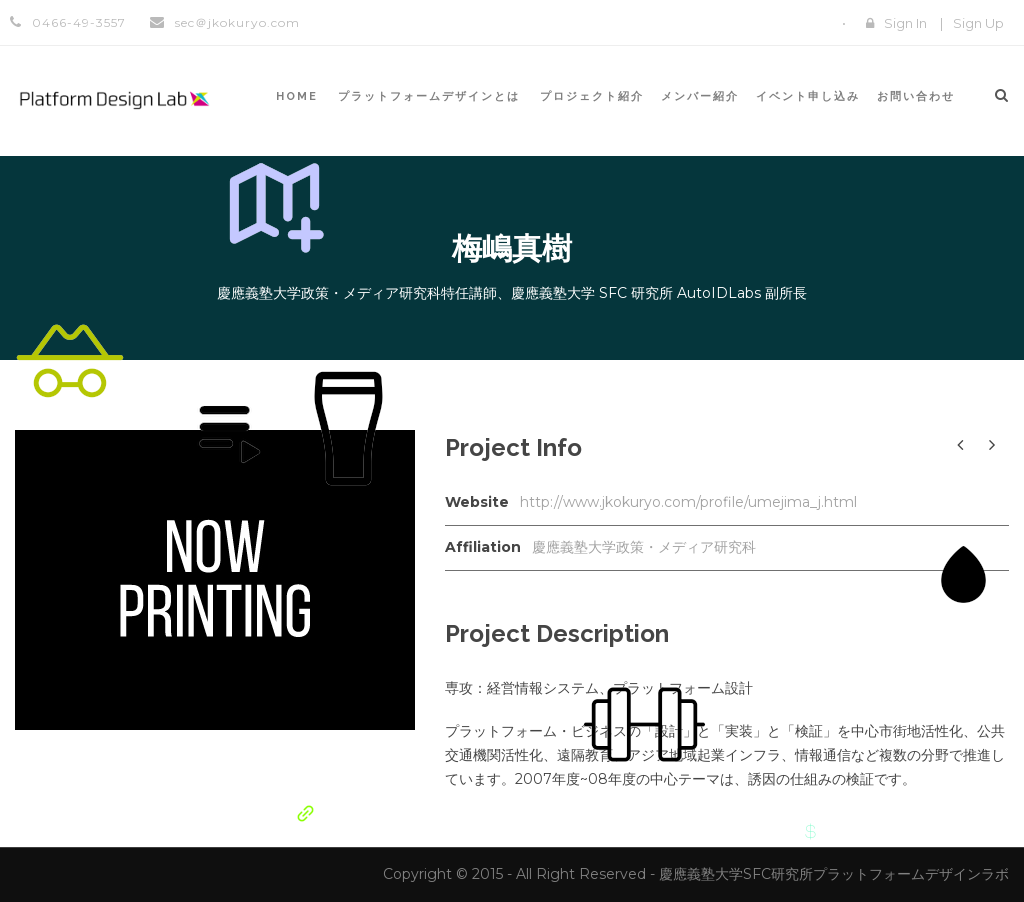 This screenshot has height=902, width=1024. What do you see at coordinates (305, 813) in the screenshot?
I see `copy or share a link` at bounding box center [305, 813].